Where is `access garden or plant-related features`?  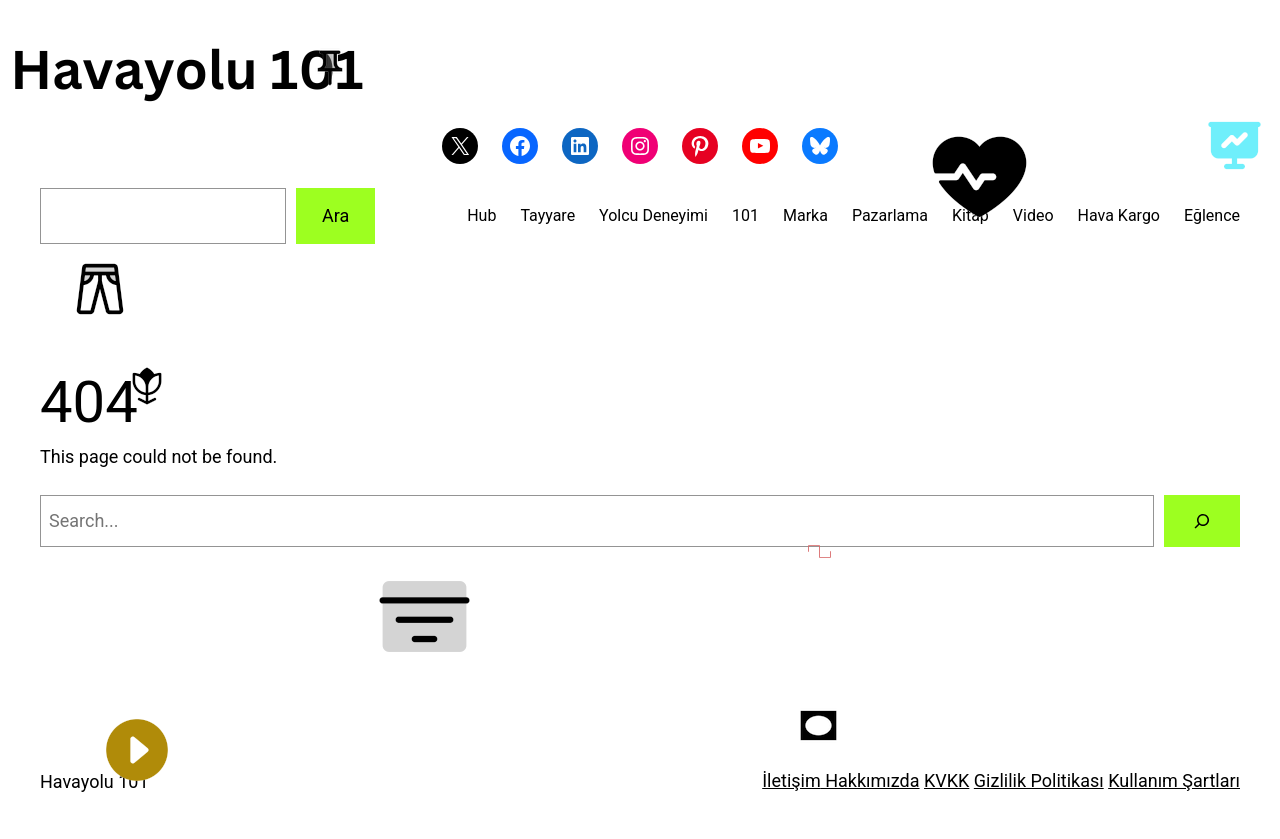
access garden or plant-related features is located at coordinates (147, 386).